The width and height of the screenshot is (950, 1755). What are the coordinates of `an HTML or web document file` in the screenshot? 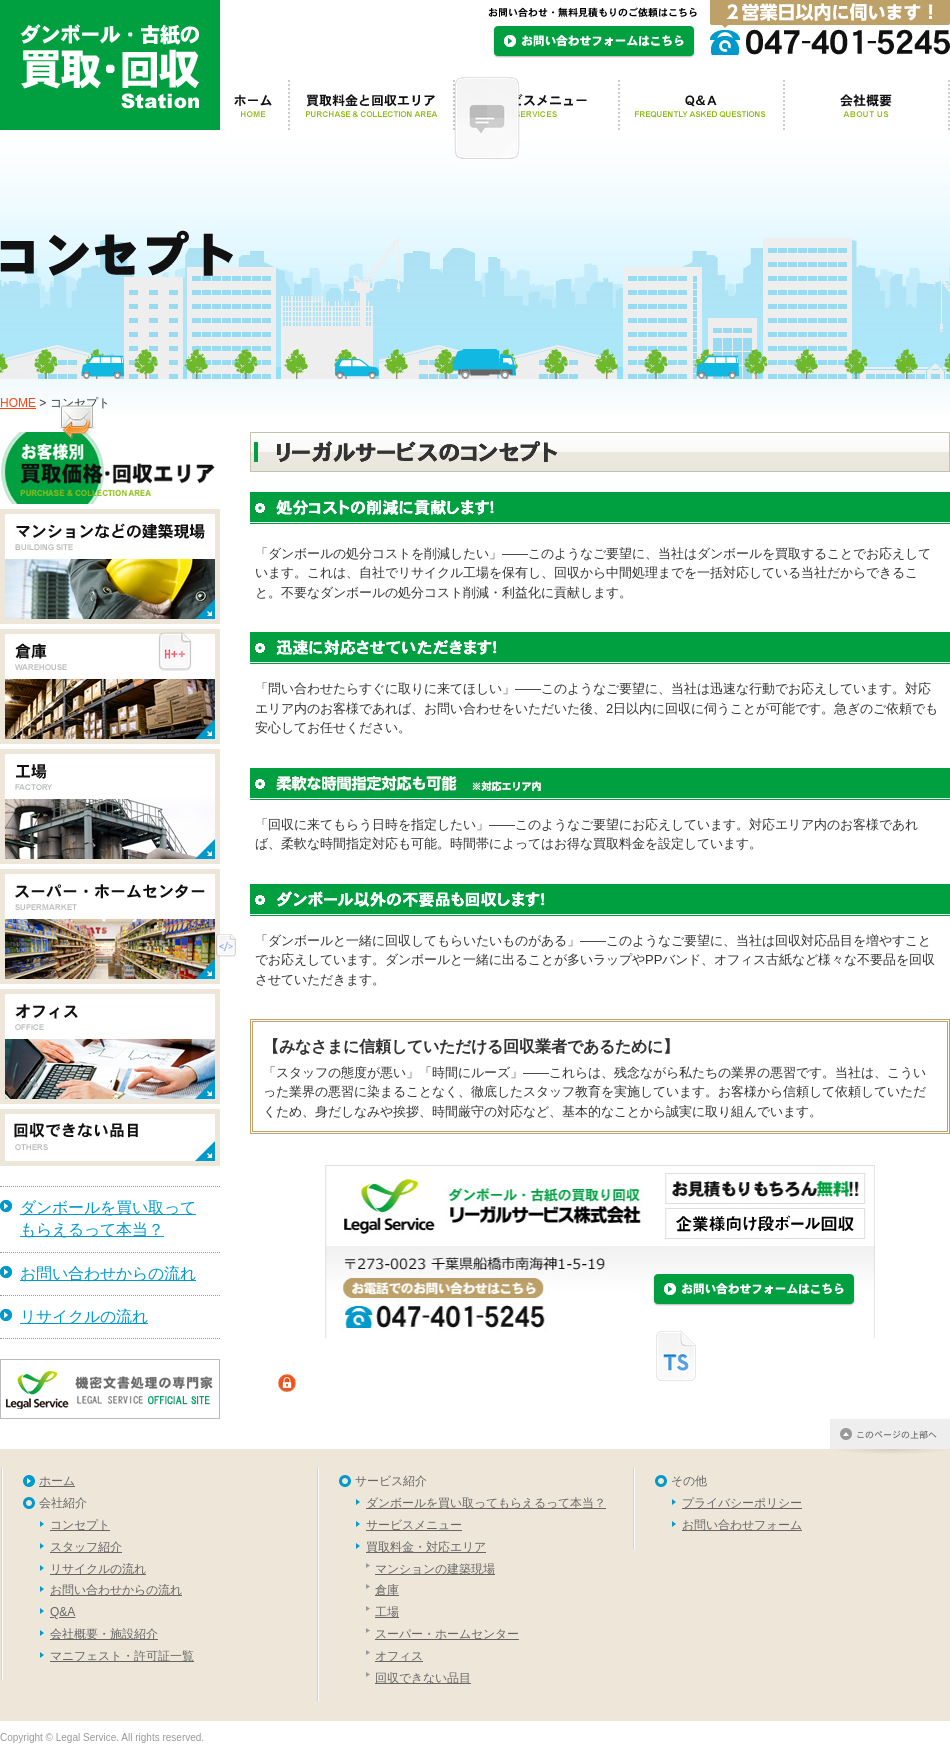 It's located at (226, 945).